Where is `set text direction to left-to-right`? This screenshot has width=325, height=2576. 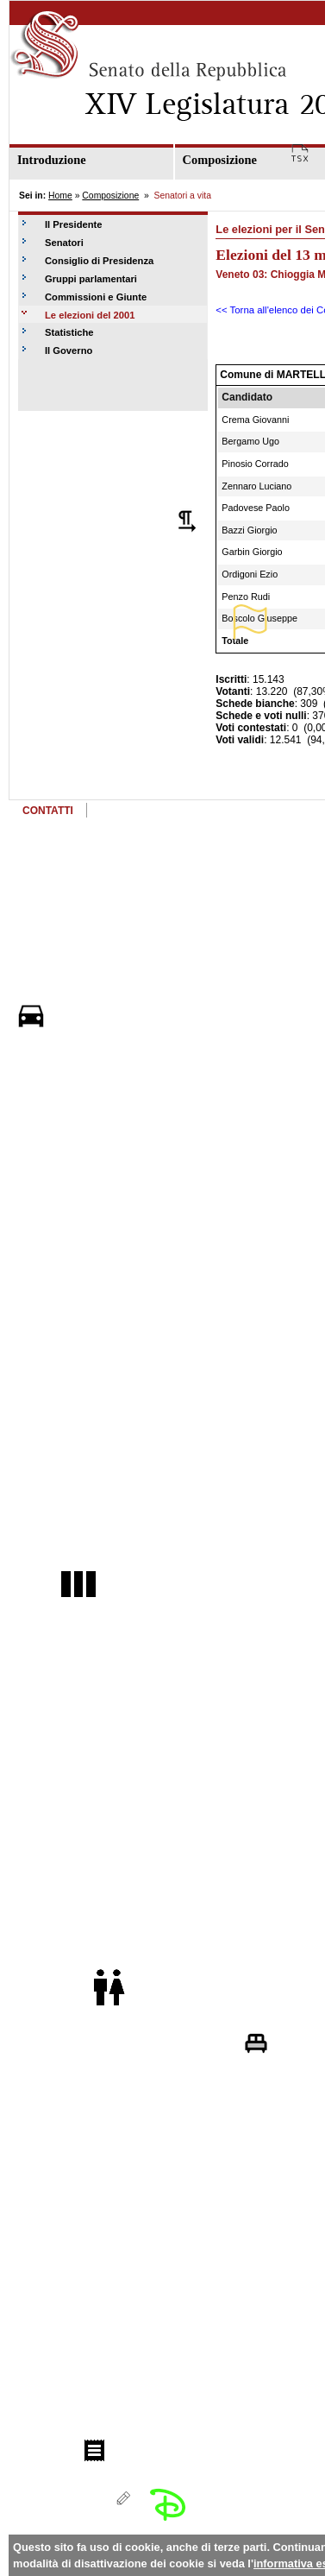 set text direction to left-to-right is located at coordinates (186, 521).